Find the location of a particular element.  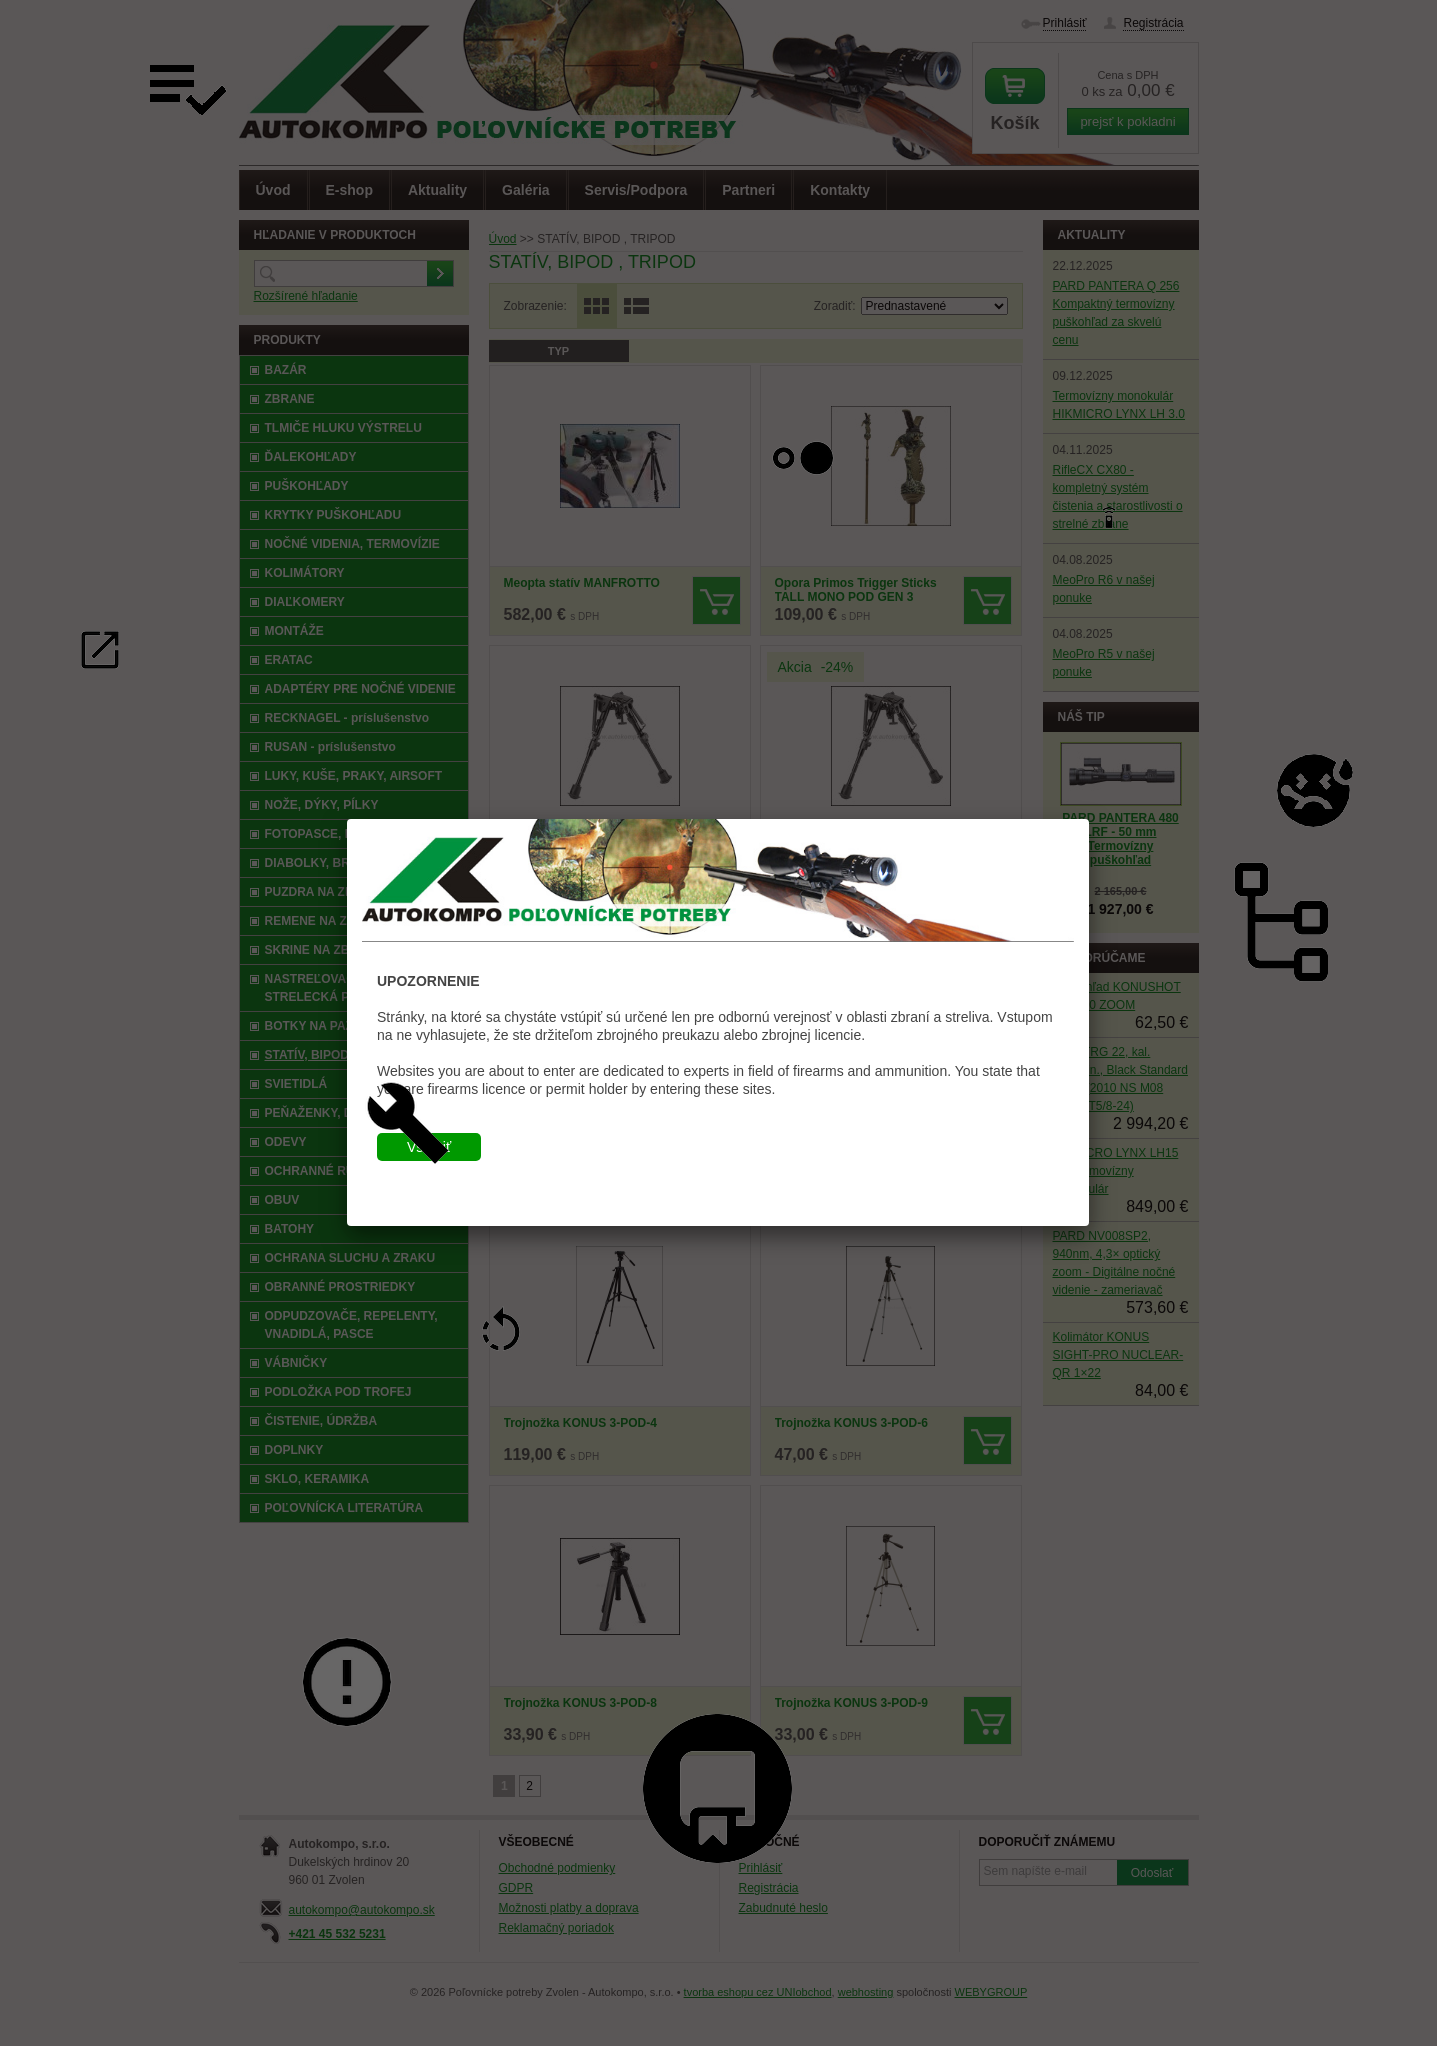

enable HDR strong mode for photos is located at coordinates (803, 458).